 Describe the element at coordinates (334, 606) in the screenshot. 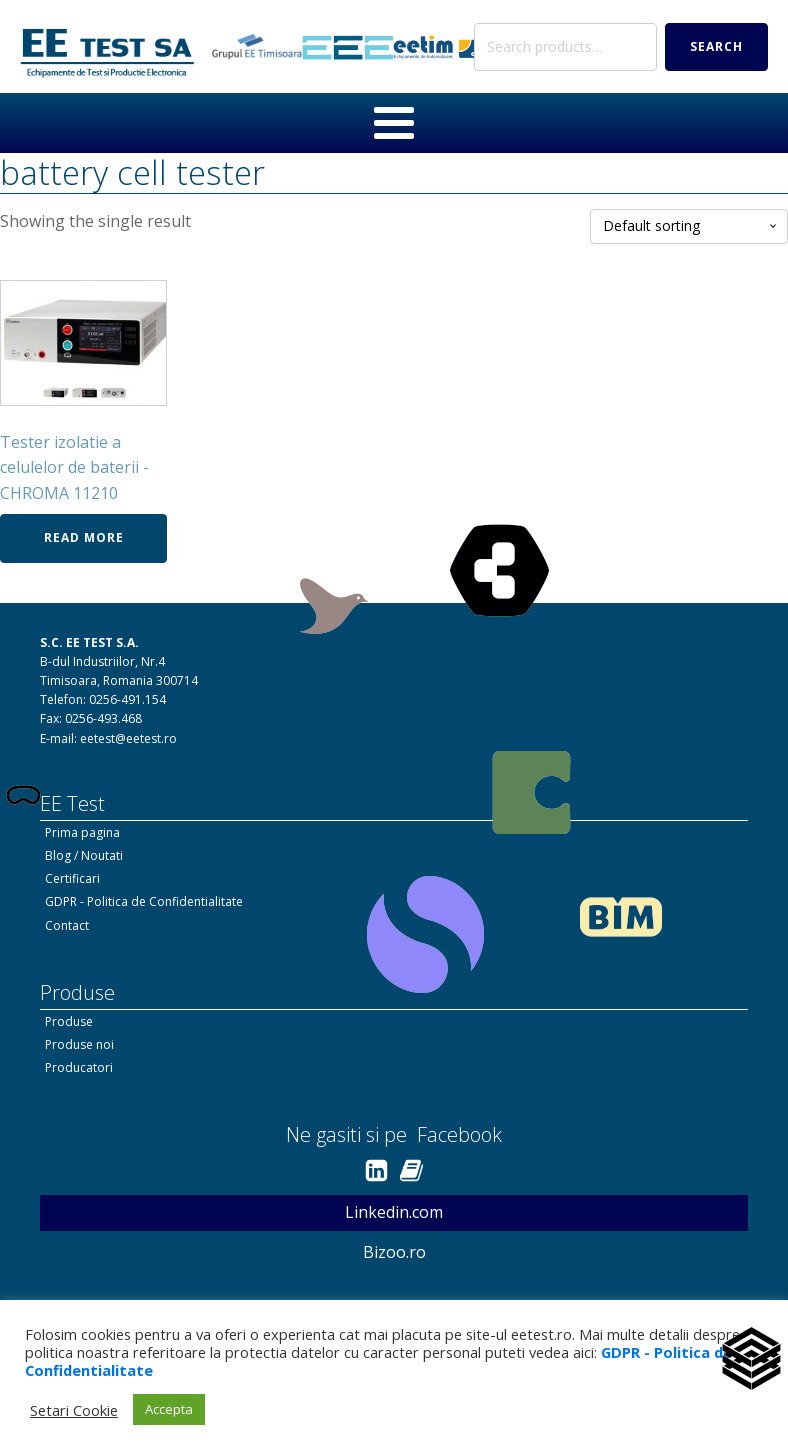

I see `fluentd data collector logo` at that location.